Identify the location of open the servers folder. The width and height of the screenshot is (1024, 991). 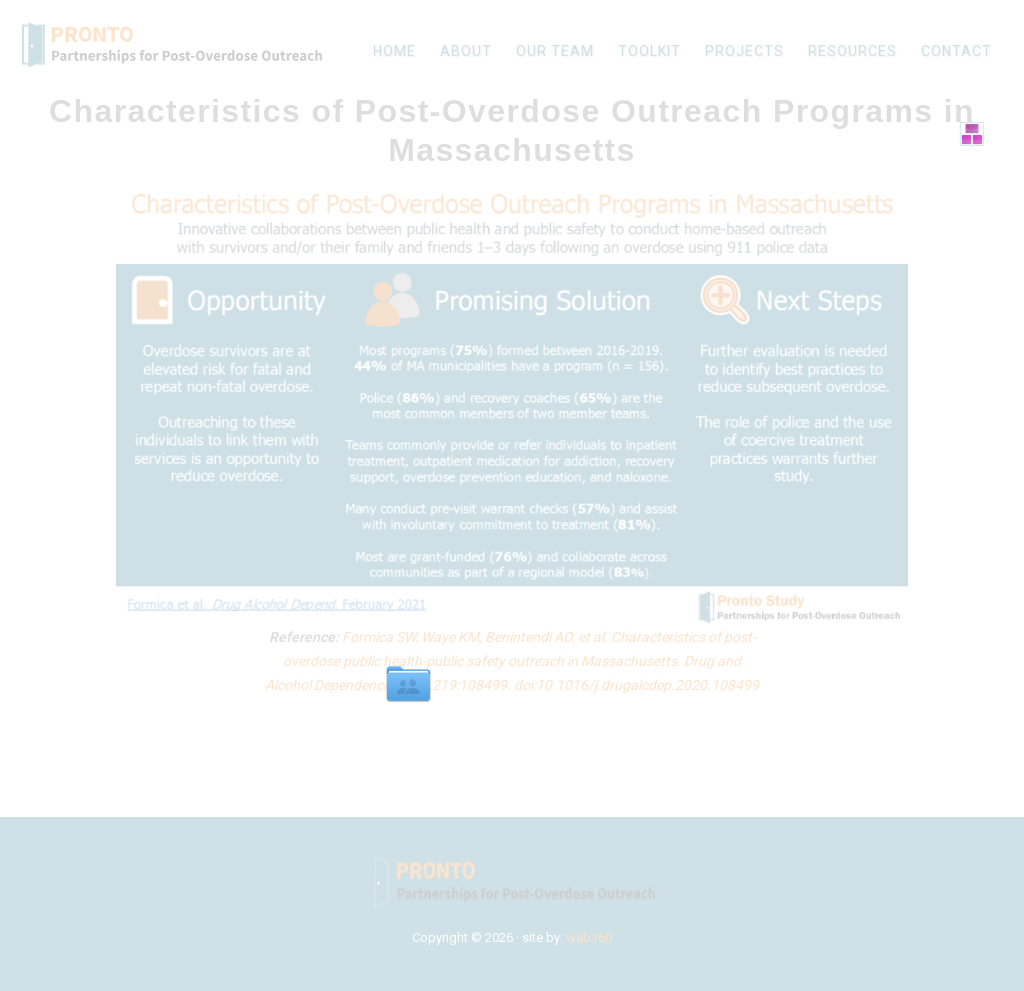
(408, 683).